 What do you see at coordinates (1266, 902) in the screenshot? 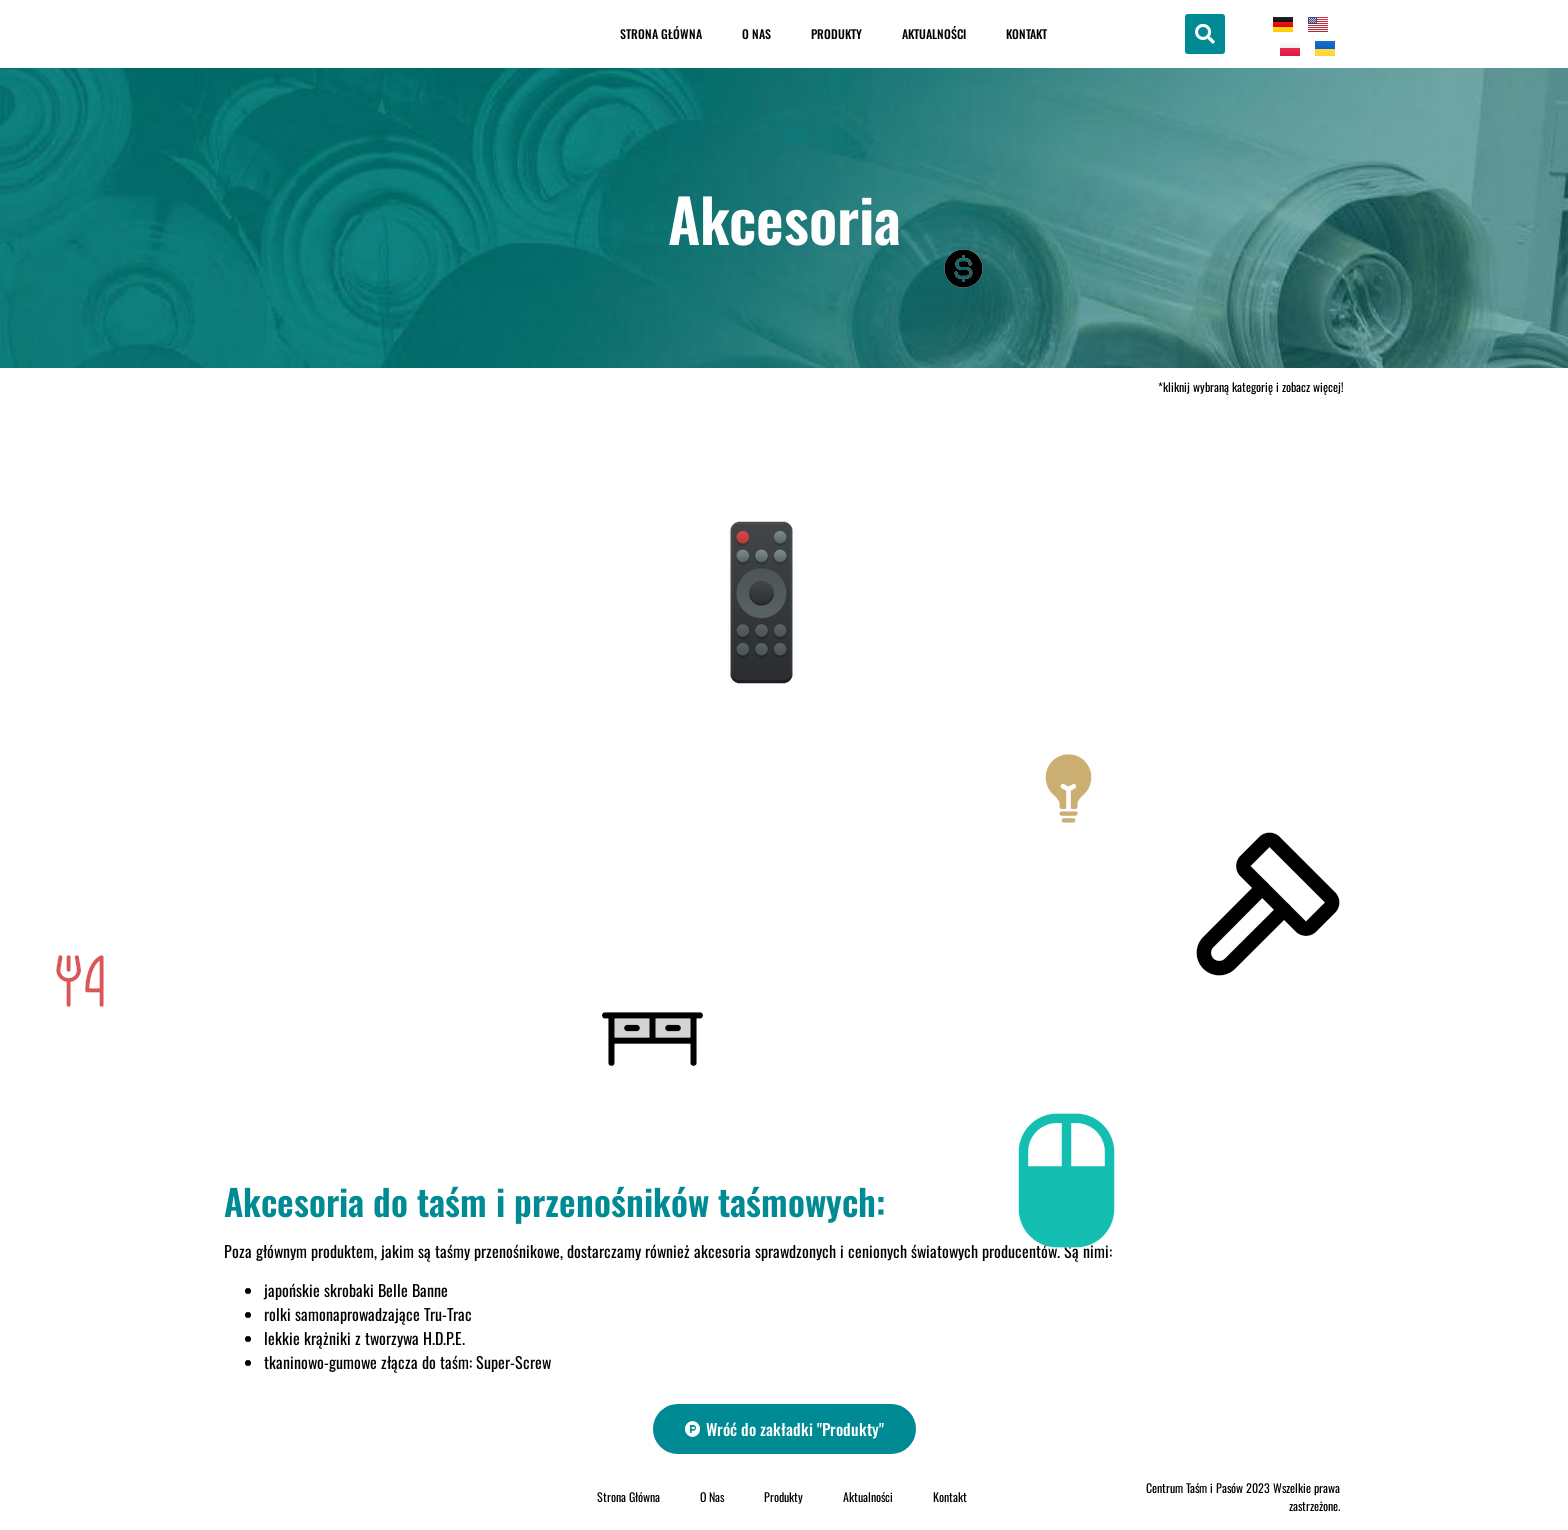
I see `access tools or settings` at bounding box center [1266, 902].